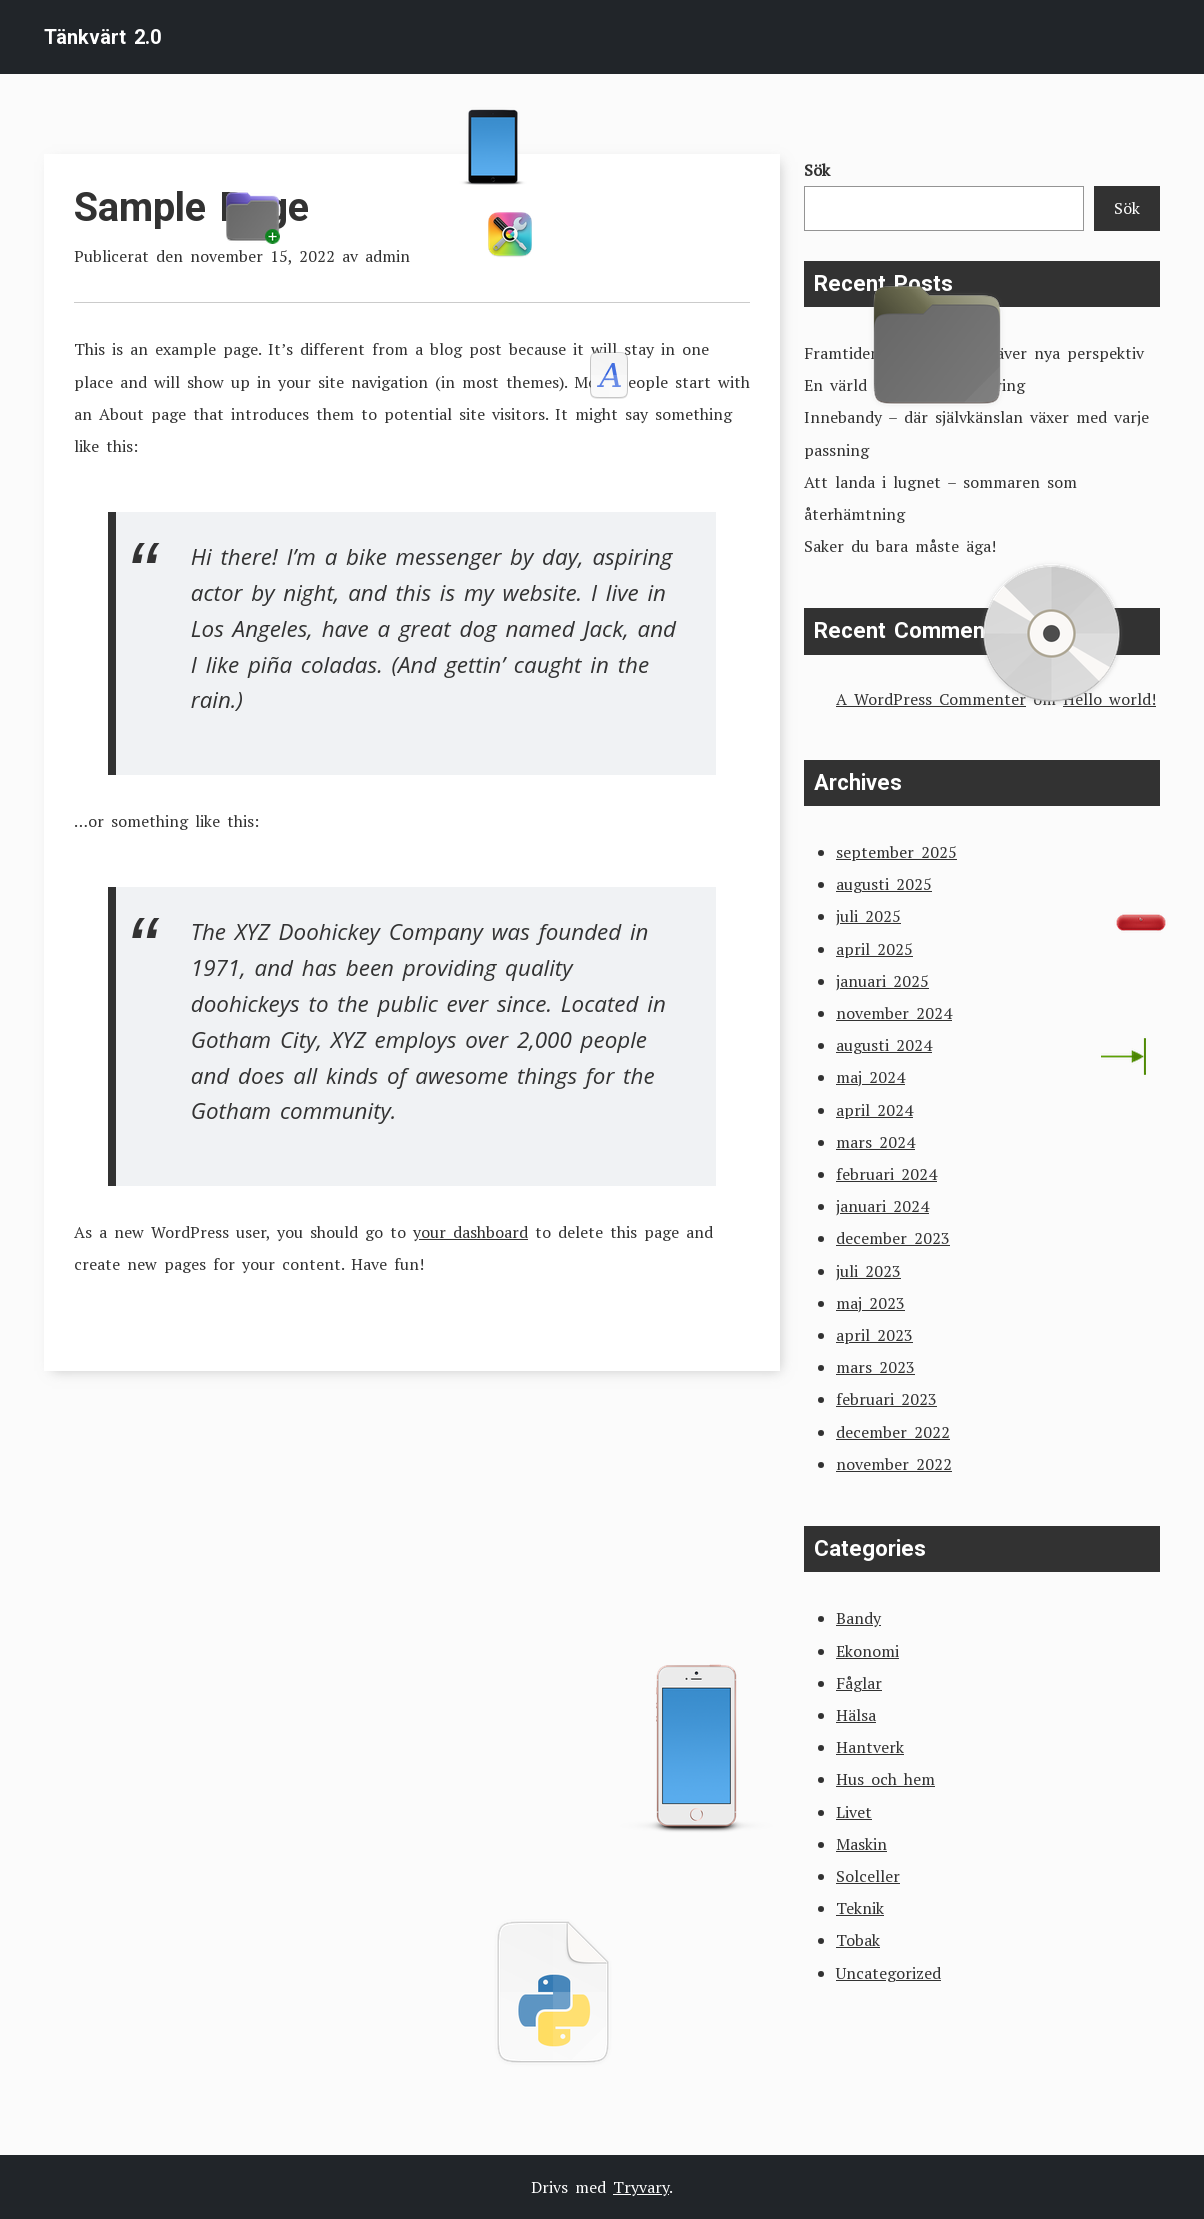 This screenshot has width=1204, height=2219. I want to click on indicates a blank CD-R disc ready for burning, so click(1051, 633).